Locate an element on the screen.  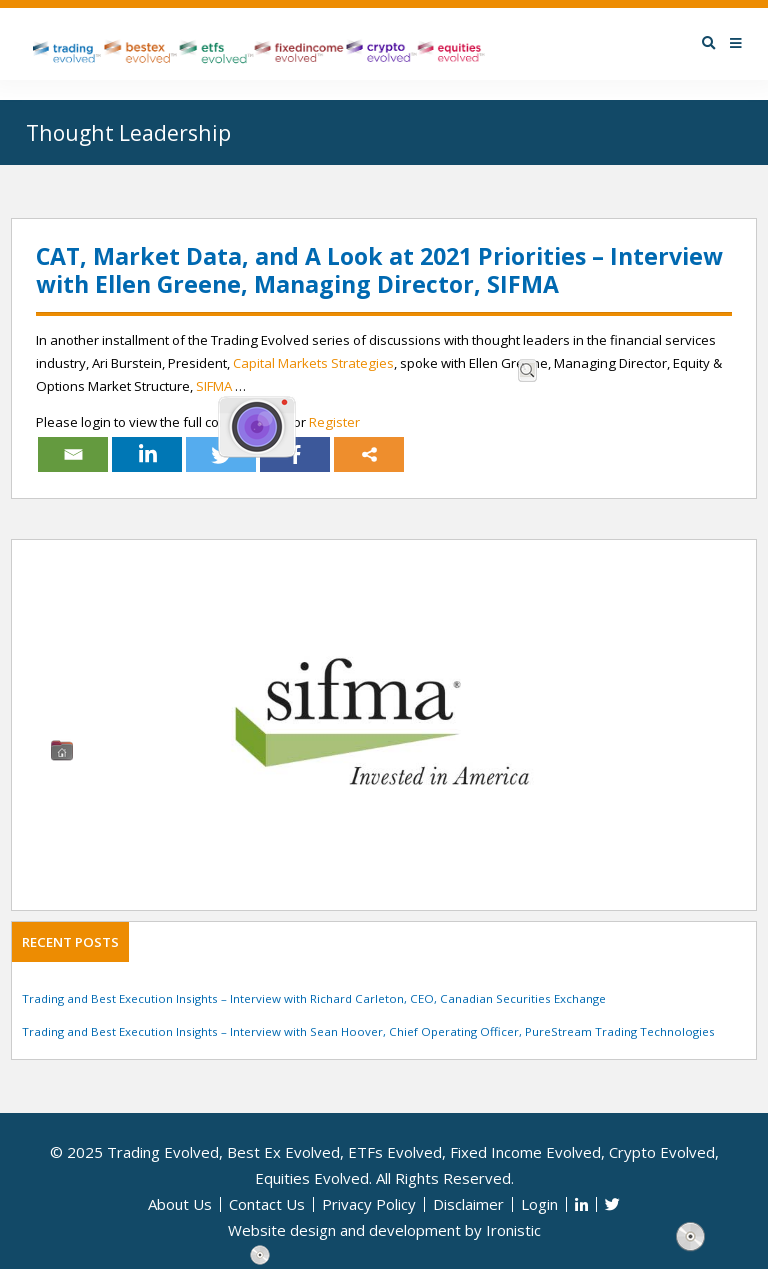
open document viewer application is located at coordinates (527, 370).